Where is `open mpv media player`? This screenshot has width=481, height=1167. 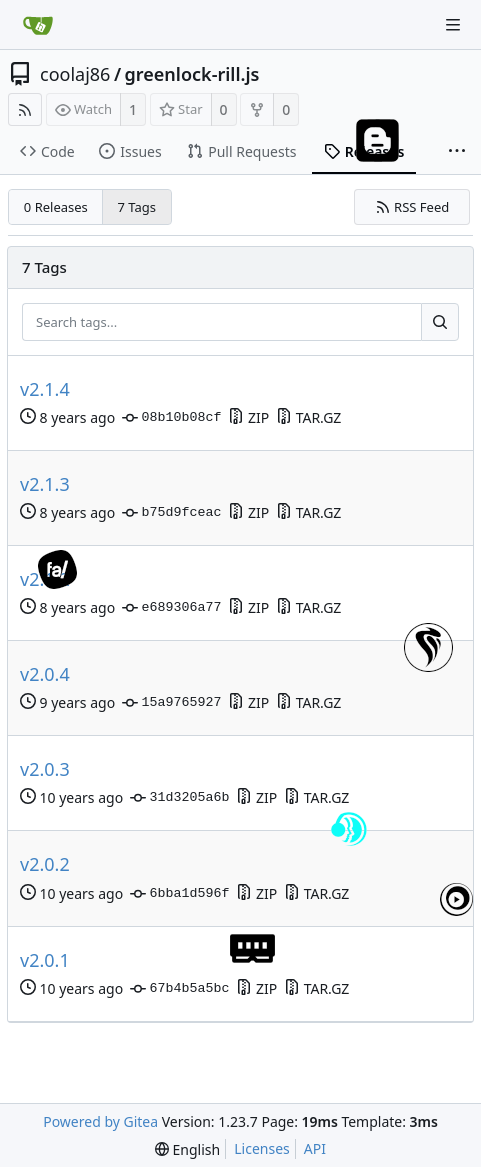 open mpv media player is located at coordinates (456, 899).